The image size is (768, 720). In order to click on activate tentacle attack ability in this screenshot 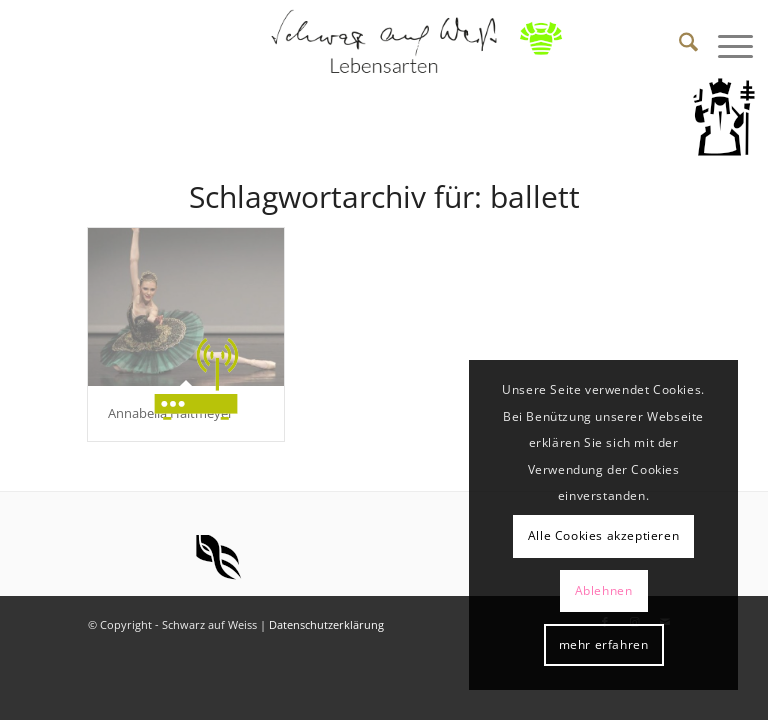, I will do `click(219, 557)`.